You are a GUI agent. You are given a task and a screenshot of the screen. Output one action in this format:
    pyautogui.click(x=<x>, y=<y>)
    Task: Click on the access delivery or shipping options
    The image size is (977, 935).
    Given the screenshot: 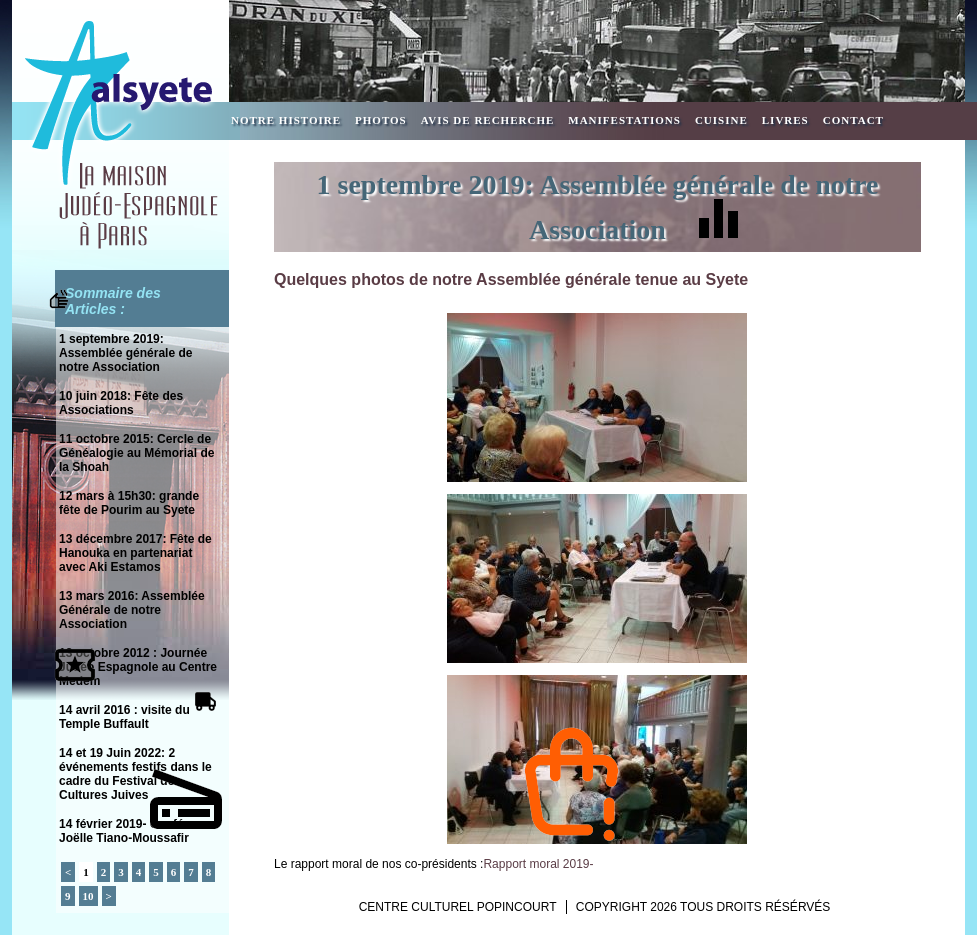 What is the action you would take?
    pyautogui.click(x=205, y=701)
    